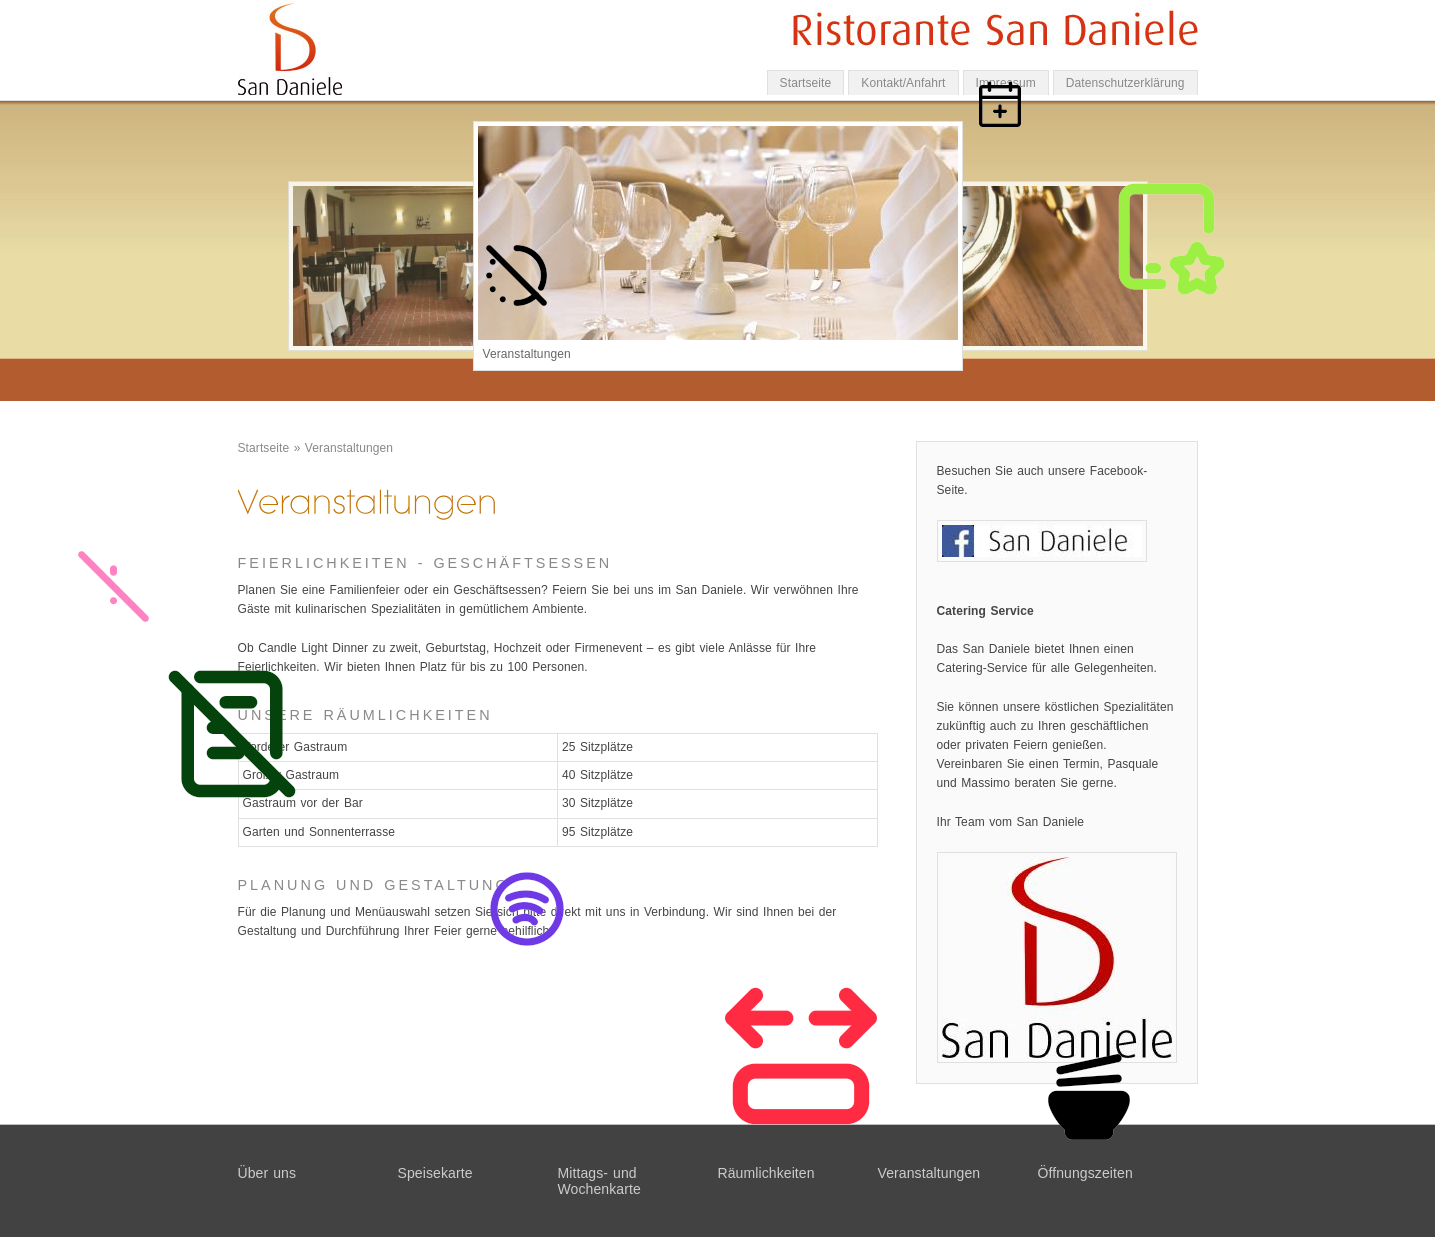 This screenshot has height=1237, width=1435. What do you see at coordinates (1089, 1099) in the screenshot?
I see `browse asian cuisine or noodle restaurants` at bounding box center [1089, 1099].